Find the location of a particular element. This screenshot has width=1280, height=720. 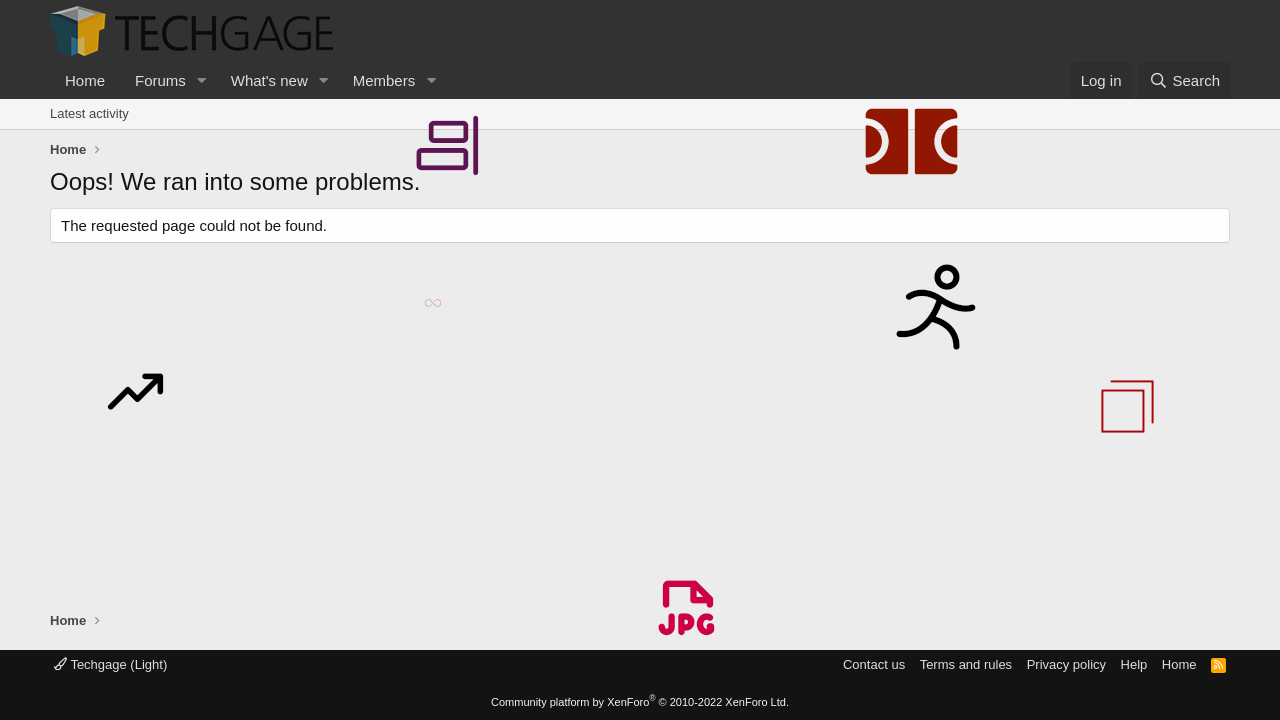

view or open a JPG image file is located at coordinates (688, 610).